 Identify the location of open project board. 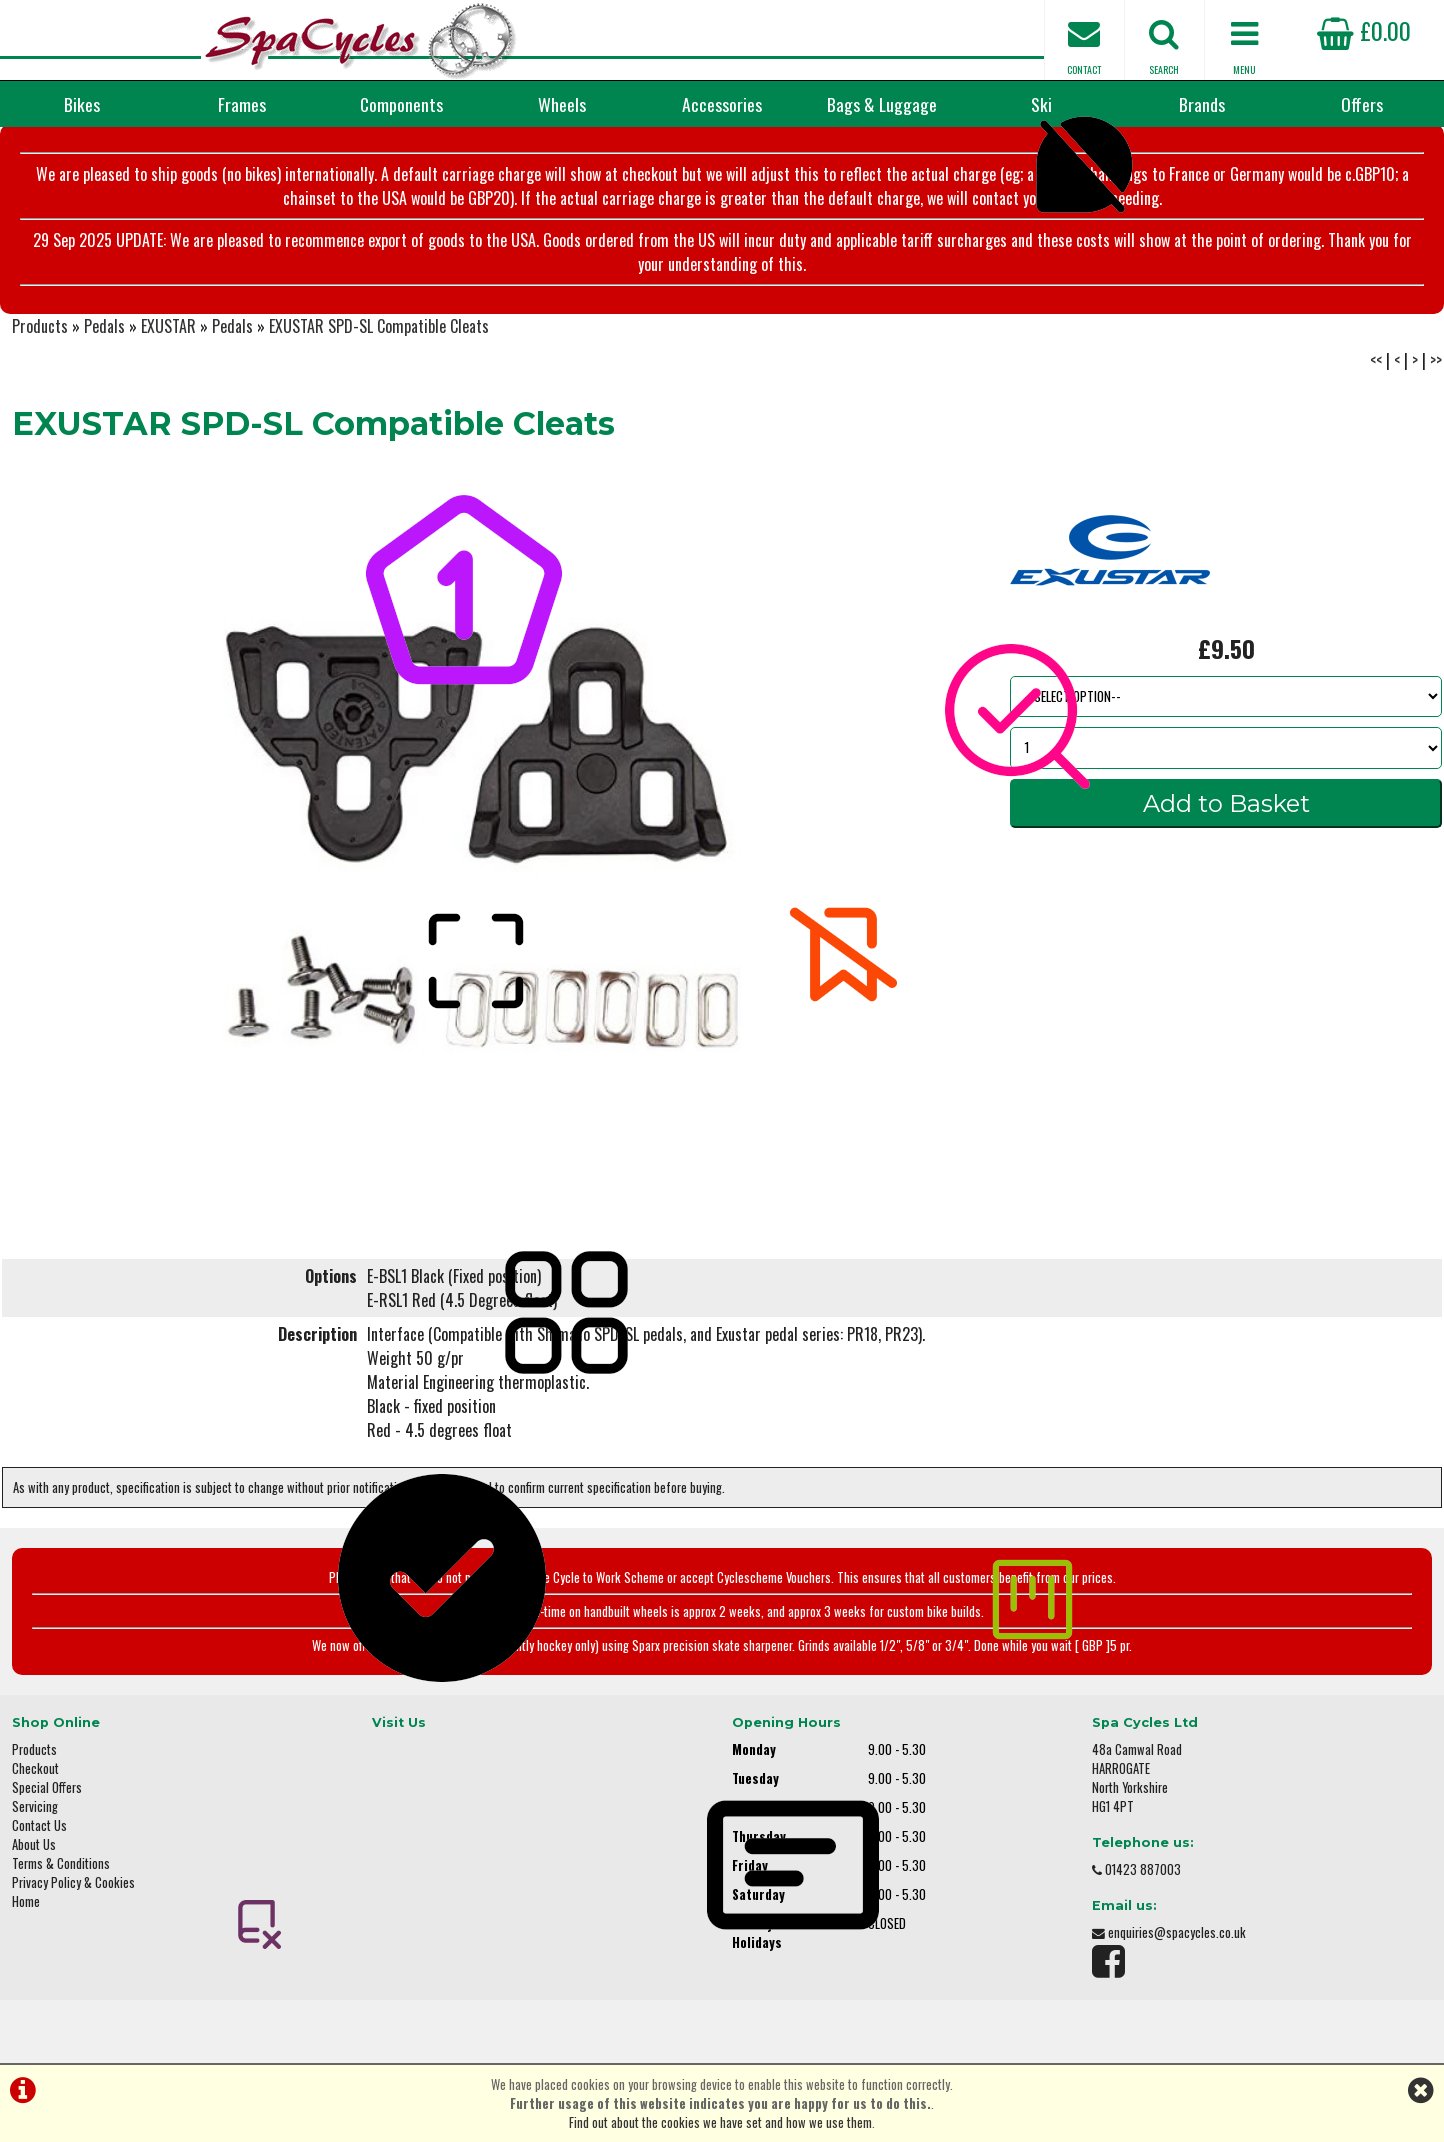
(1032, 1599).